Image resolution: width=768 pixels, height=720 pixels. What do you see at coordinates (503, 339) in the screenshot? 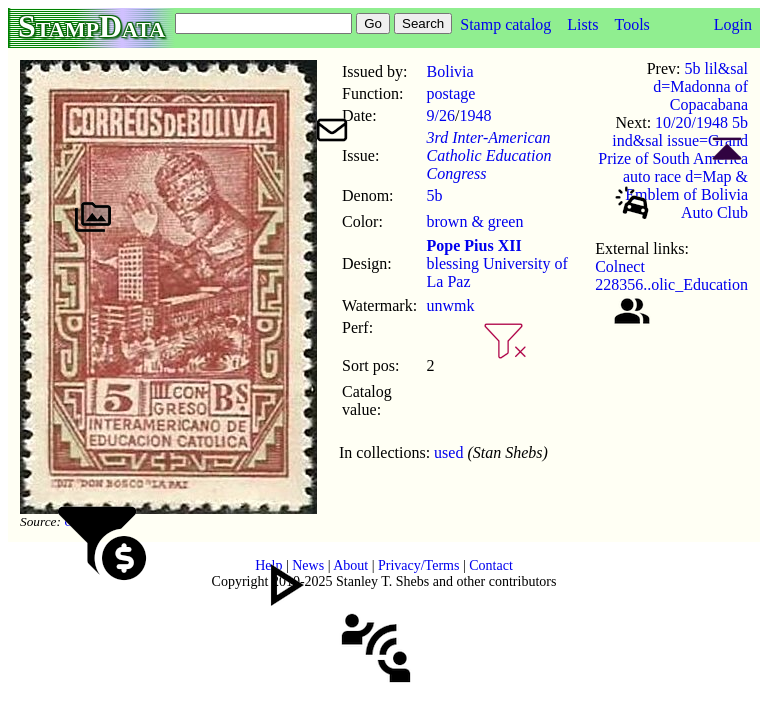
I see `clear all filters` at bounding box center [503, 339].